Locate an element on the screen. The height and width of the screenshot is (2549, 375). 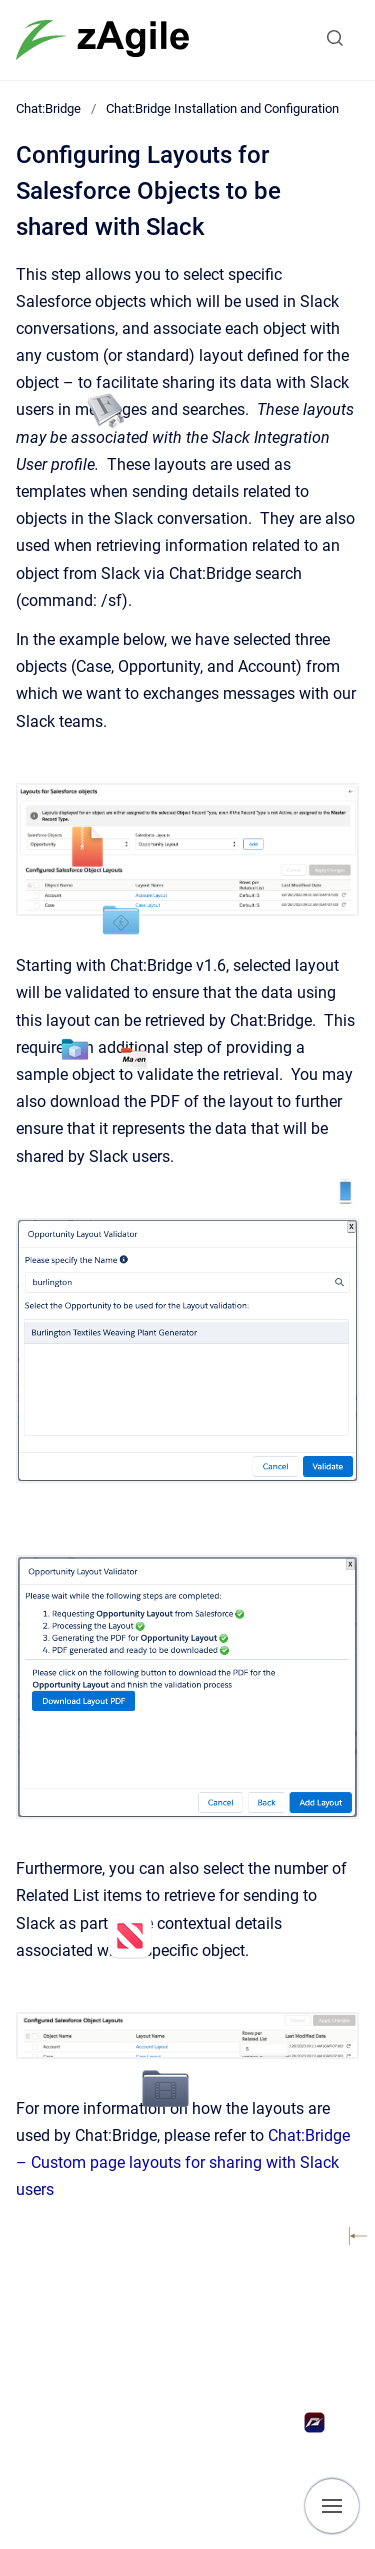
open your videos folder is located at coordinates (165, 2088).